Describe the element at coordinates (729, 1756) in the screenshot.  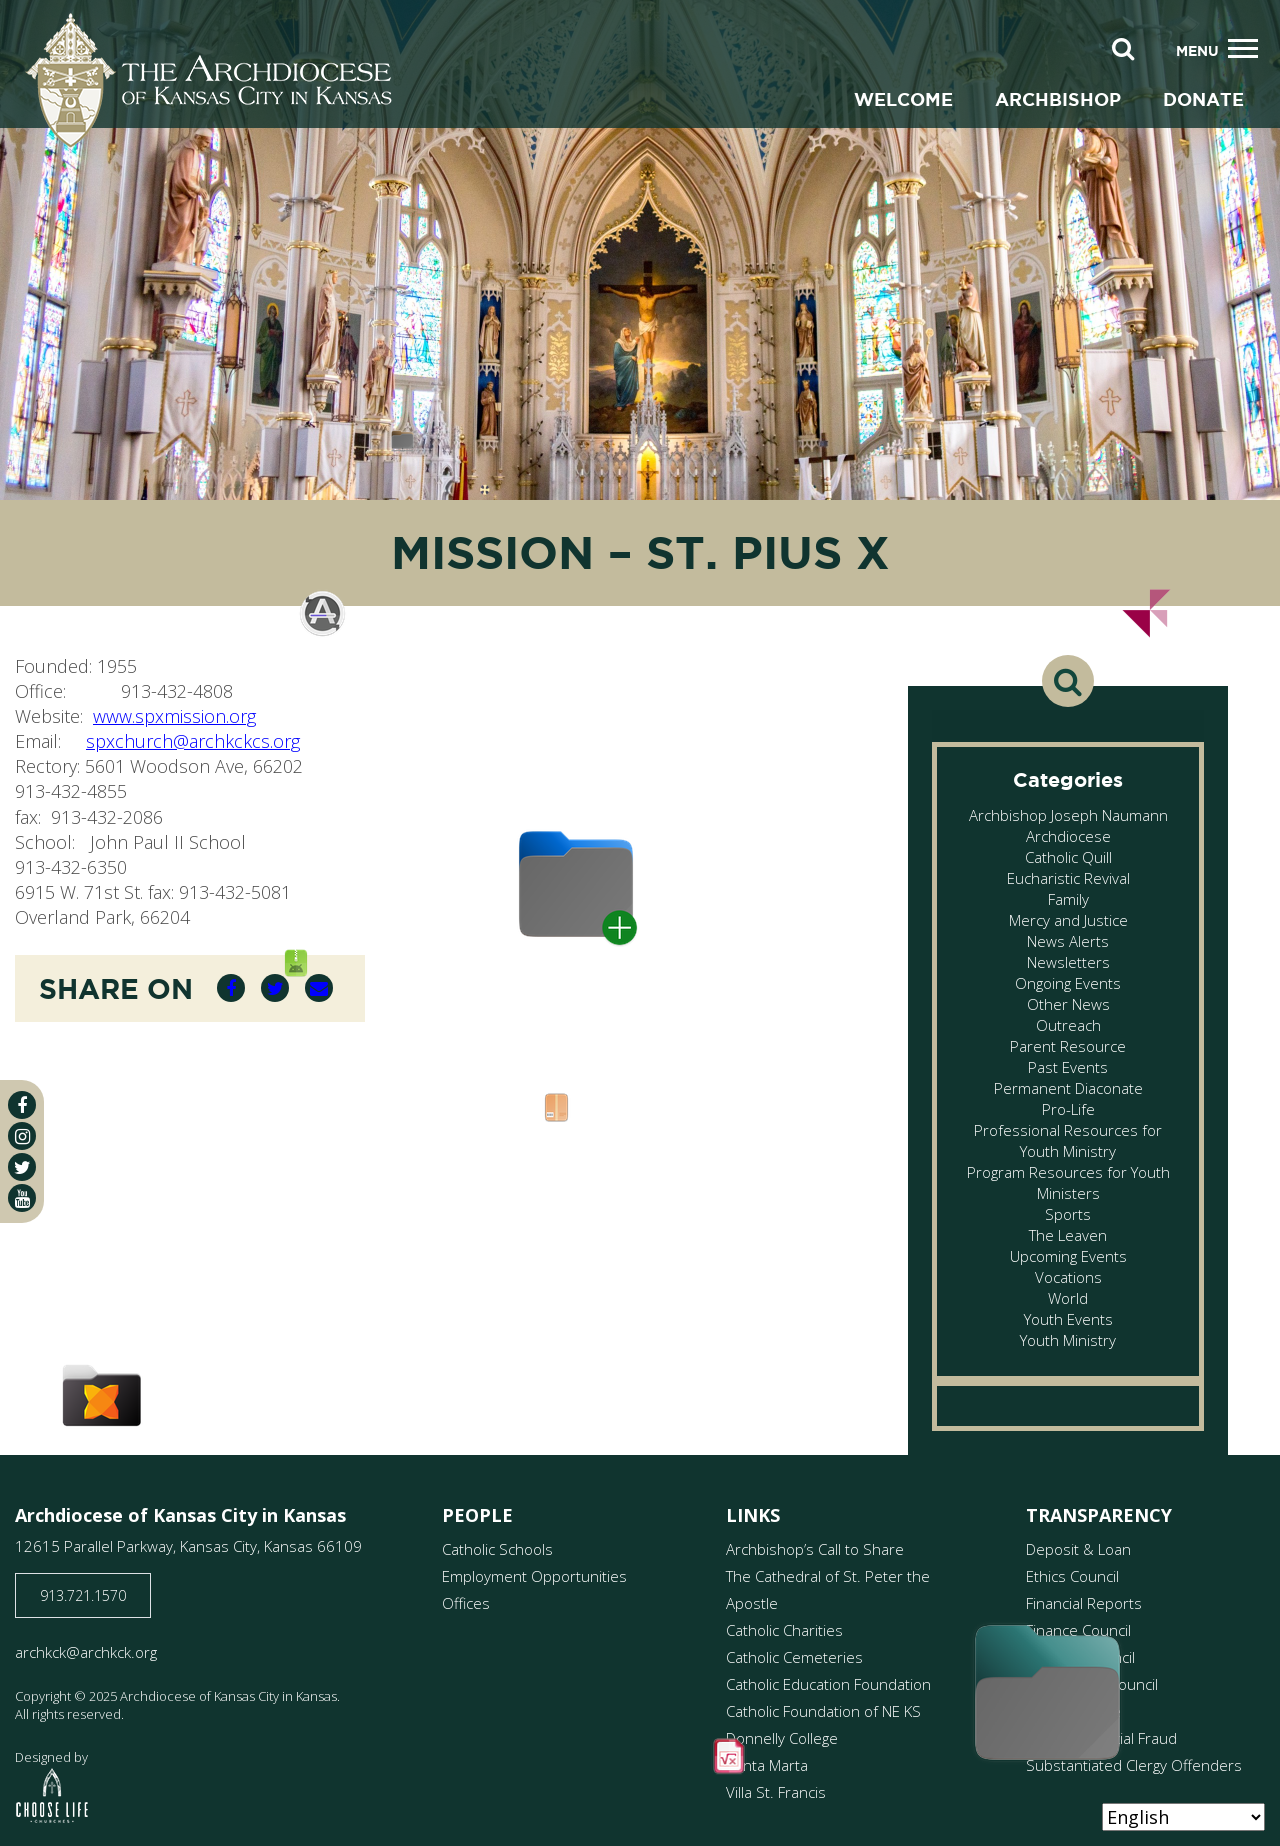
I see `libreoffice math formula file` at that location.